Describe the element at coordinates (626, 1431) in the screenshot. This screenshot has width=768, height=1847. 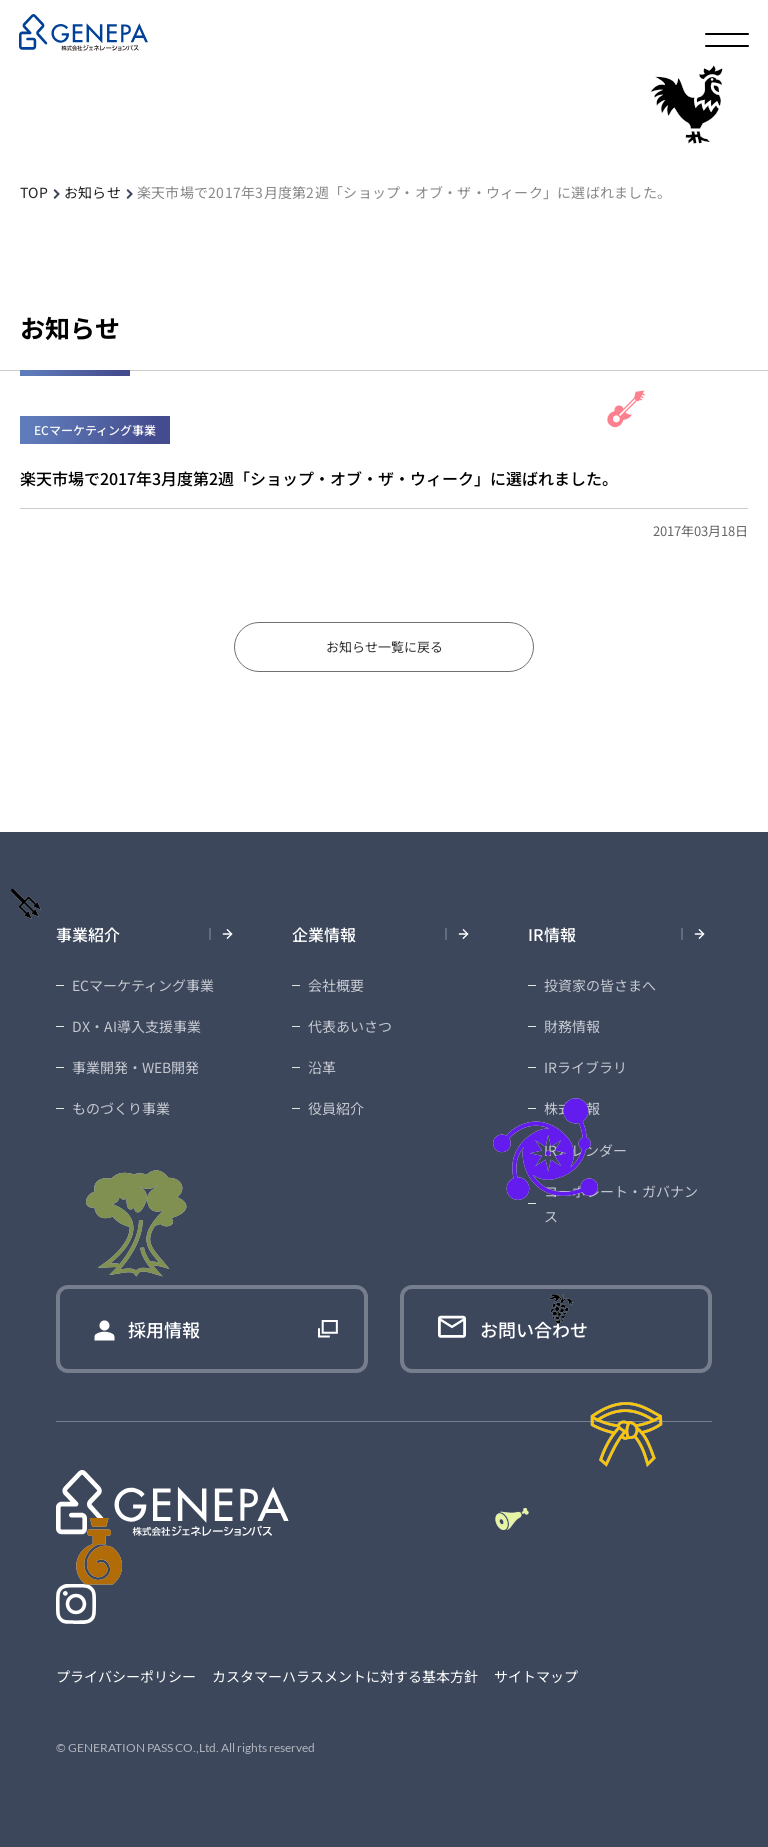
I see `indicates martial arts or karate-related content` at that location.